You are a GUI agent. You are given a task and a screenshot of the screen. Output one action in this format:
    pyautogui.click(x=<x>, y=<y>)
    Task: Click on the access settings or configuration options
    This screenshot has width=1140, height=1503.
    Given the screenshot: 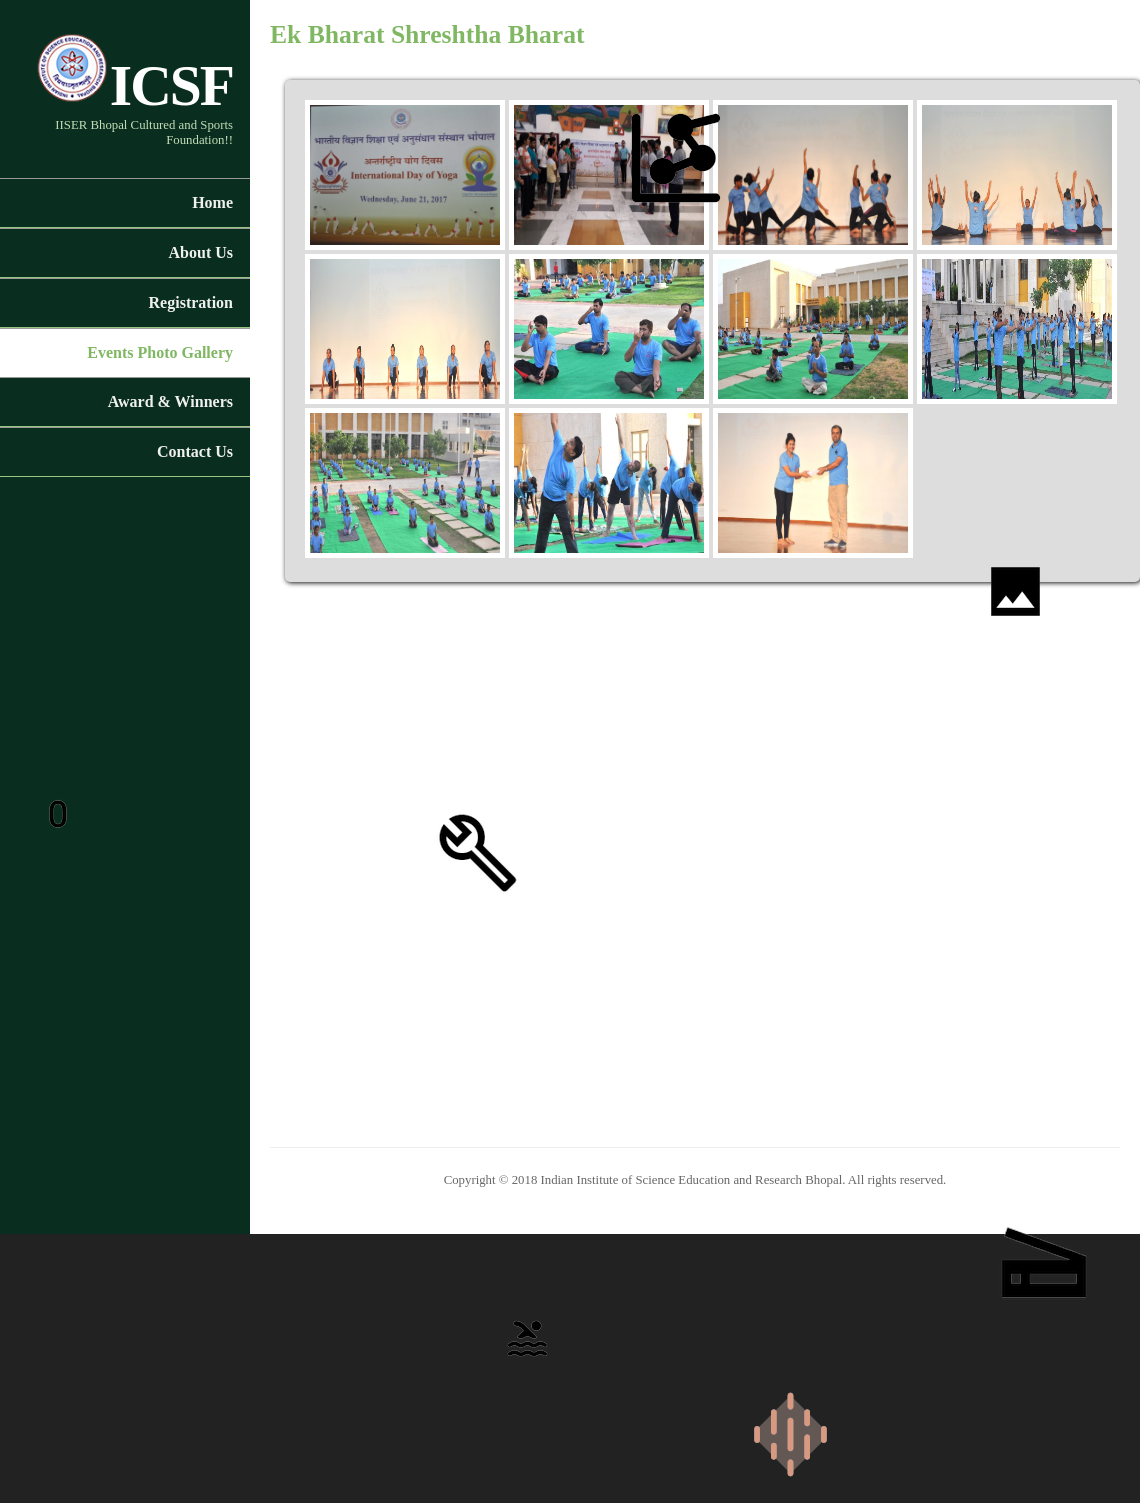 What is the action you would take?
    pyautogui.click(x=478, y=853)
    